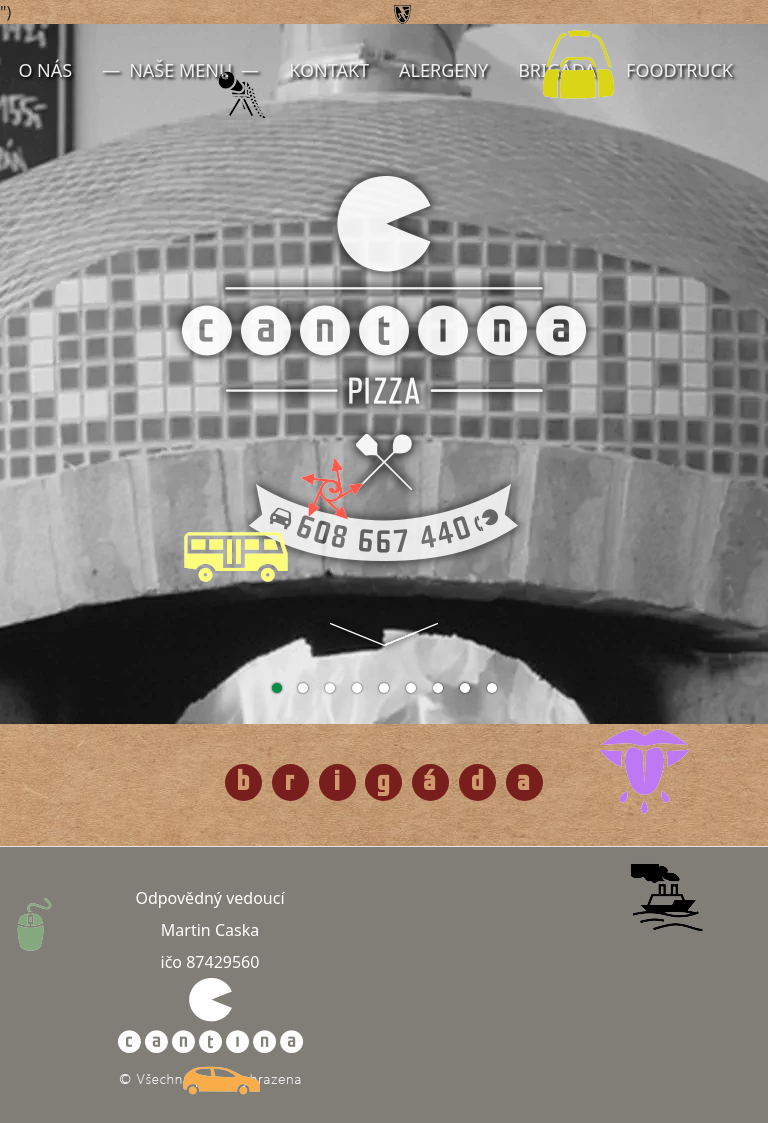 The height and width of the screenshot is (1123, 768). Describe the element at coordinates (578, 64) in the screenshot. I see `access gym or fitness features` at that location.